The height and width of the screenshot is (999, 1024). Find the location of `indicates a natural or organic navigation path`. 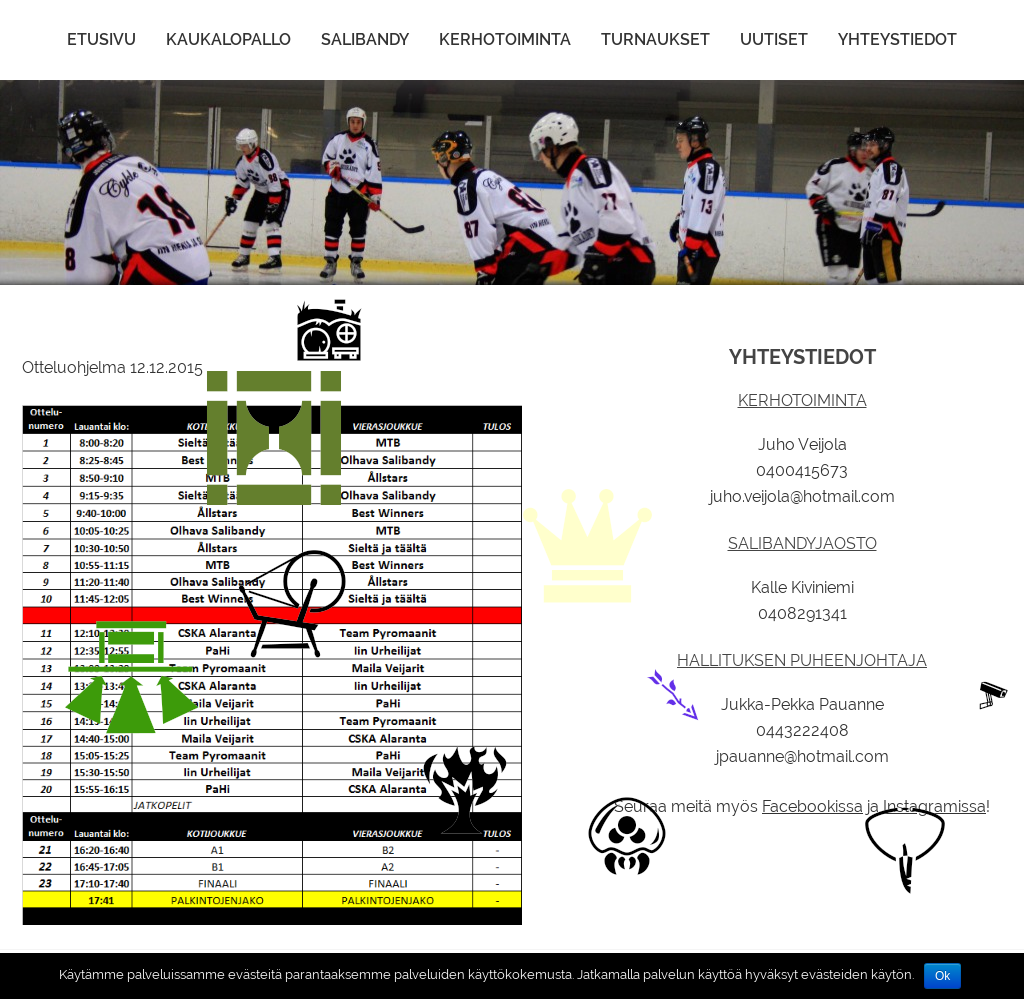

indicates a natural or organic navigation path is located at coordinates (672, 694).